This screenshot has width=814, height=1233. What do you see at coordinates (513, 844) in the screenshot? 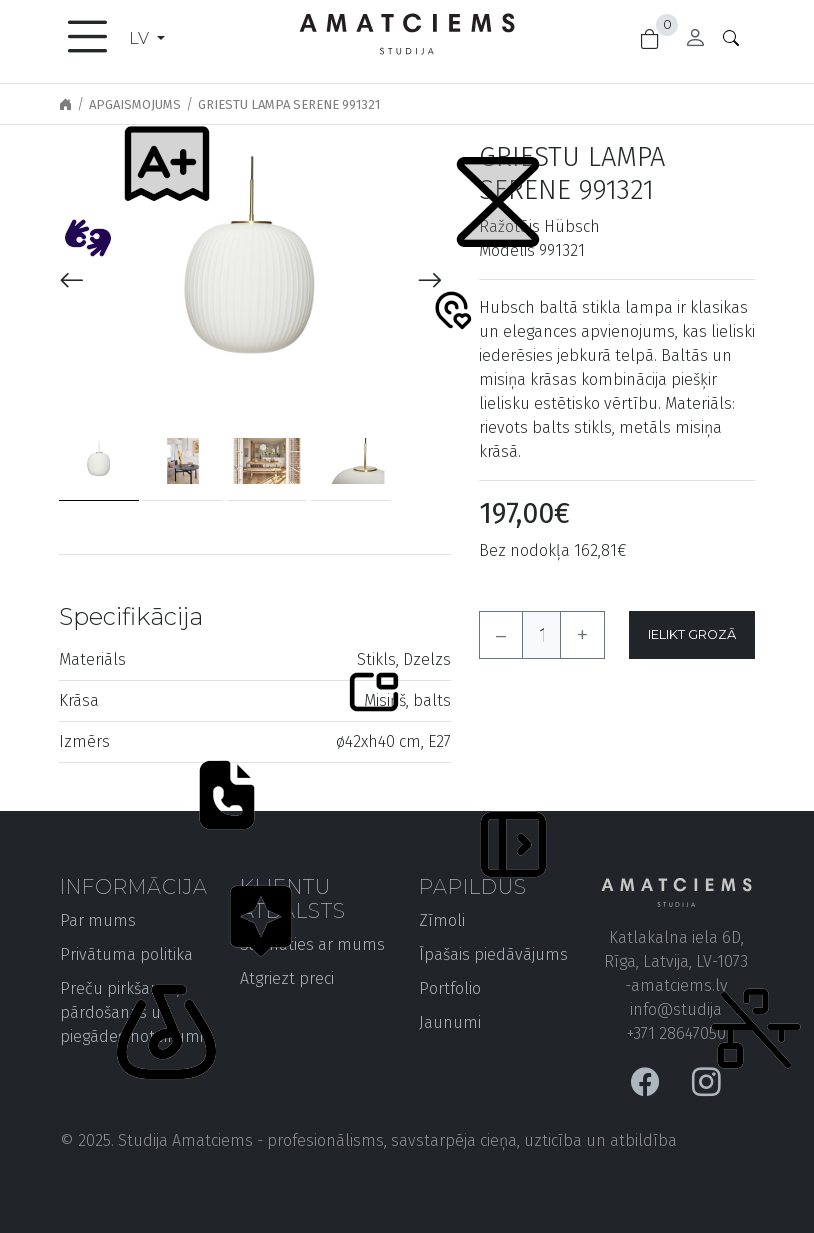
I see `expand the left sidebar` at bounding box center [513, 844].